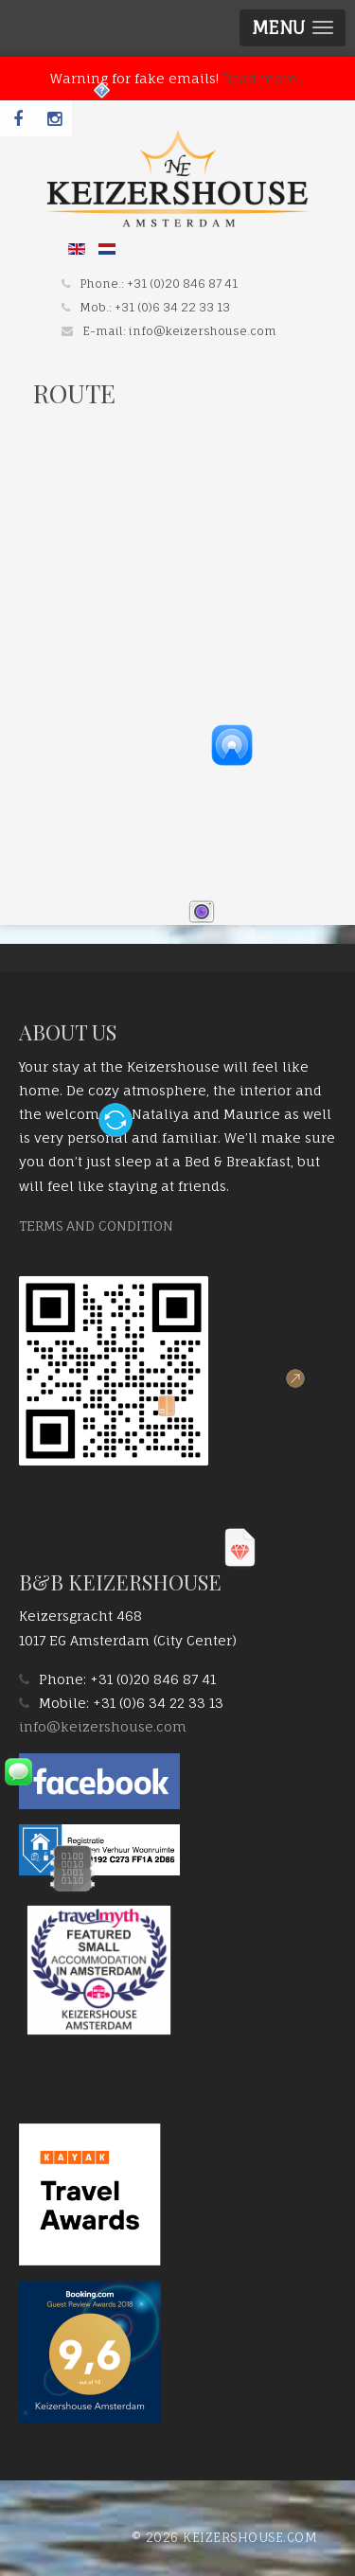 The height and width of the screenshot is (2576, 355). Describe the element at coordinates (115, 1120) in the screenshot. I see `indicates file is syncing with shared folder` at that location.